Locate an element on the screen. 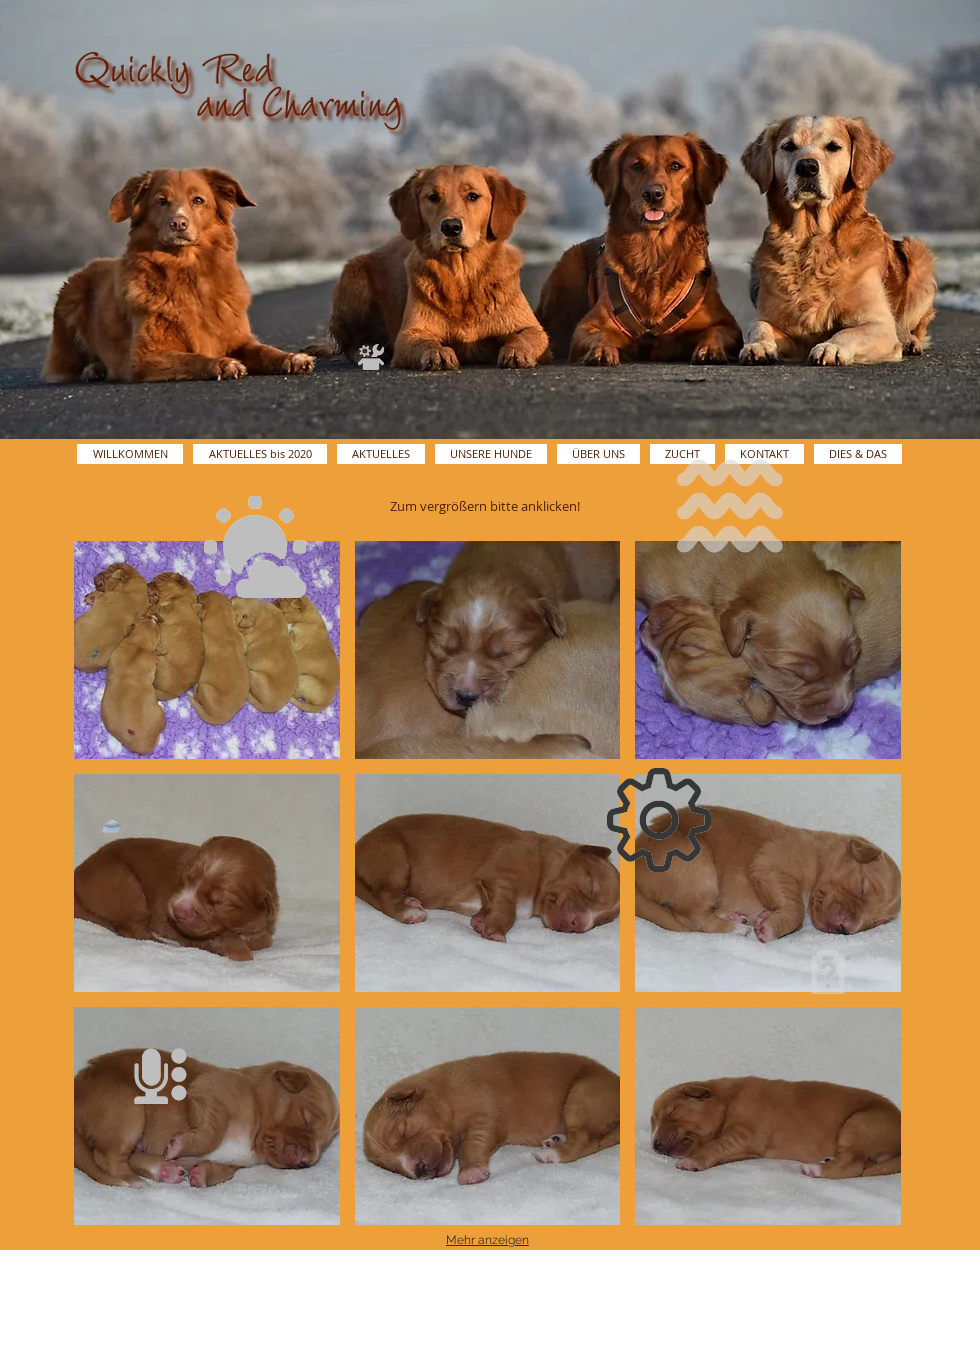 The width and height of the screenshot is (980, 1349). indicates rainy weather conditions is located at coordinates (112, 824).